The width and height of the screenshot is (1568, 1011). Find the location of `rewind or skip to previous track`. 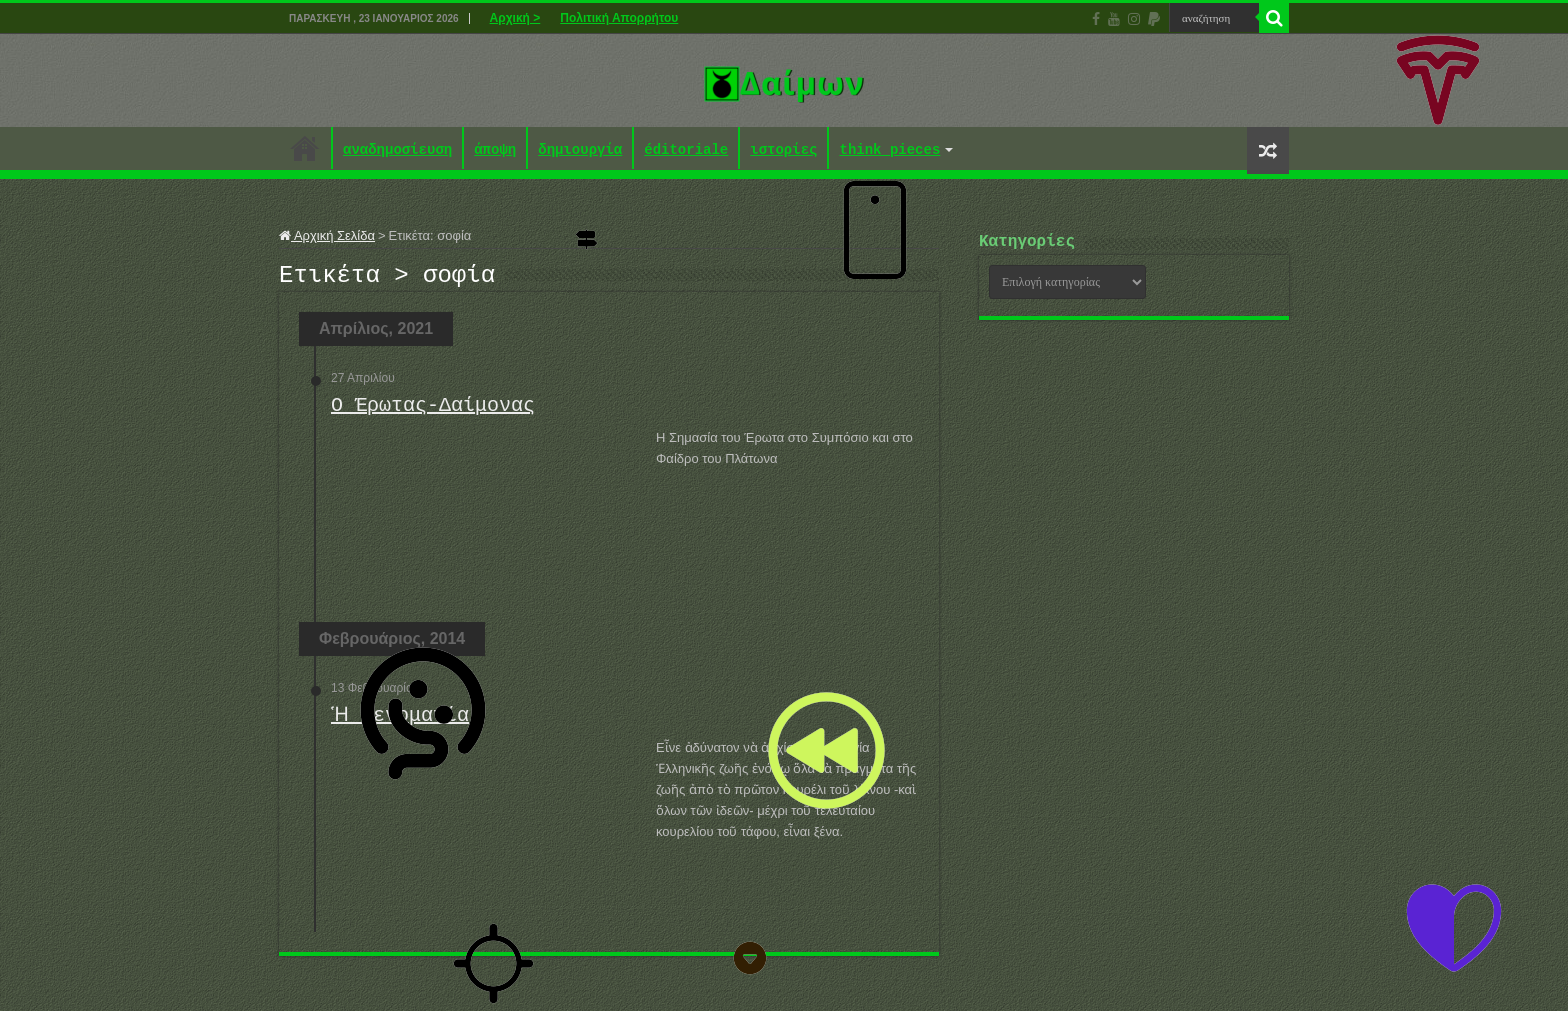

rewind or skip to previous track is located at coordinates (826, 750).